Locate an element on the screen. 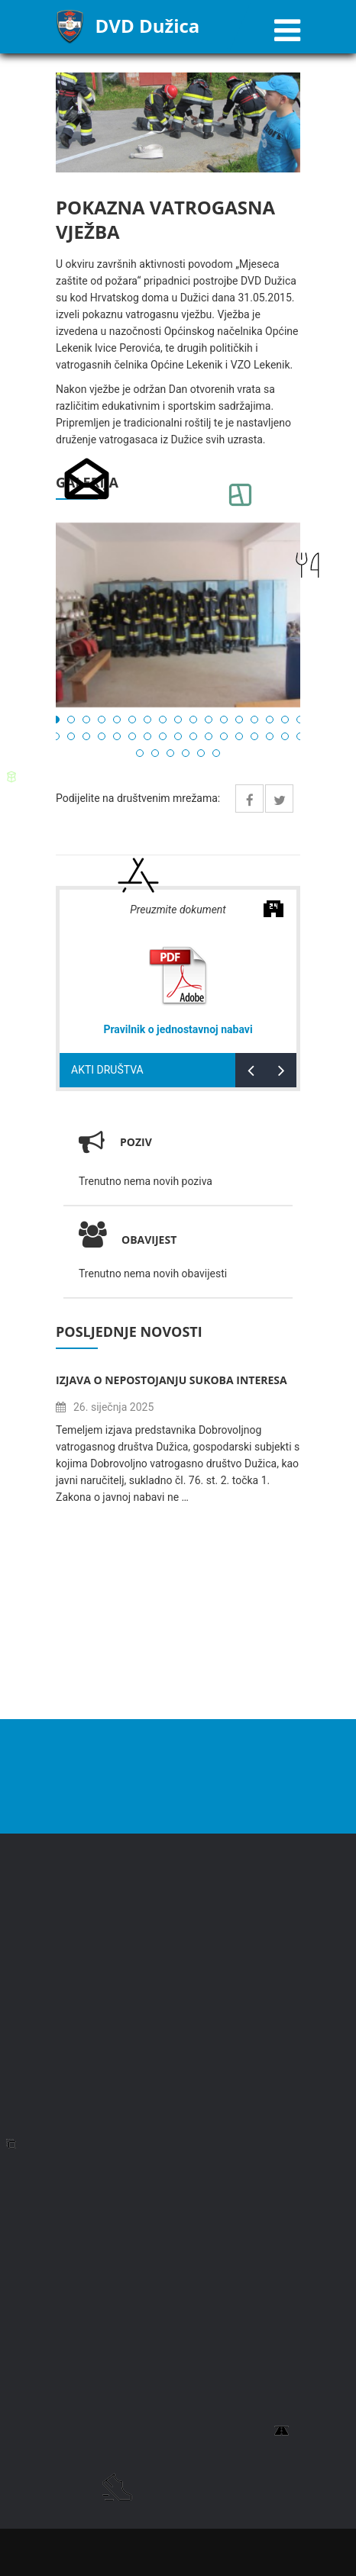 This screenshot has width=356, height=2576. view 3D object or model is located at coordinates (11, 777).